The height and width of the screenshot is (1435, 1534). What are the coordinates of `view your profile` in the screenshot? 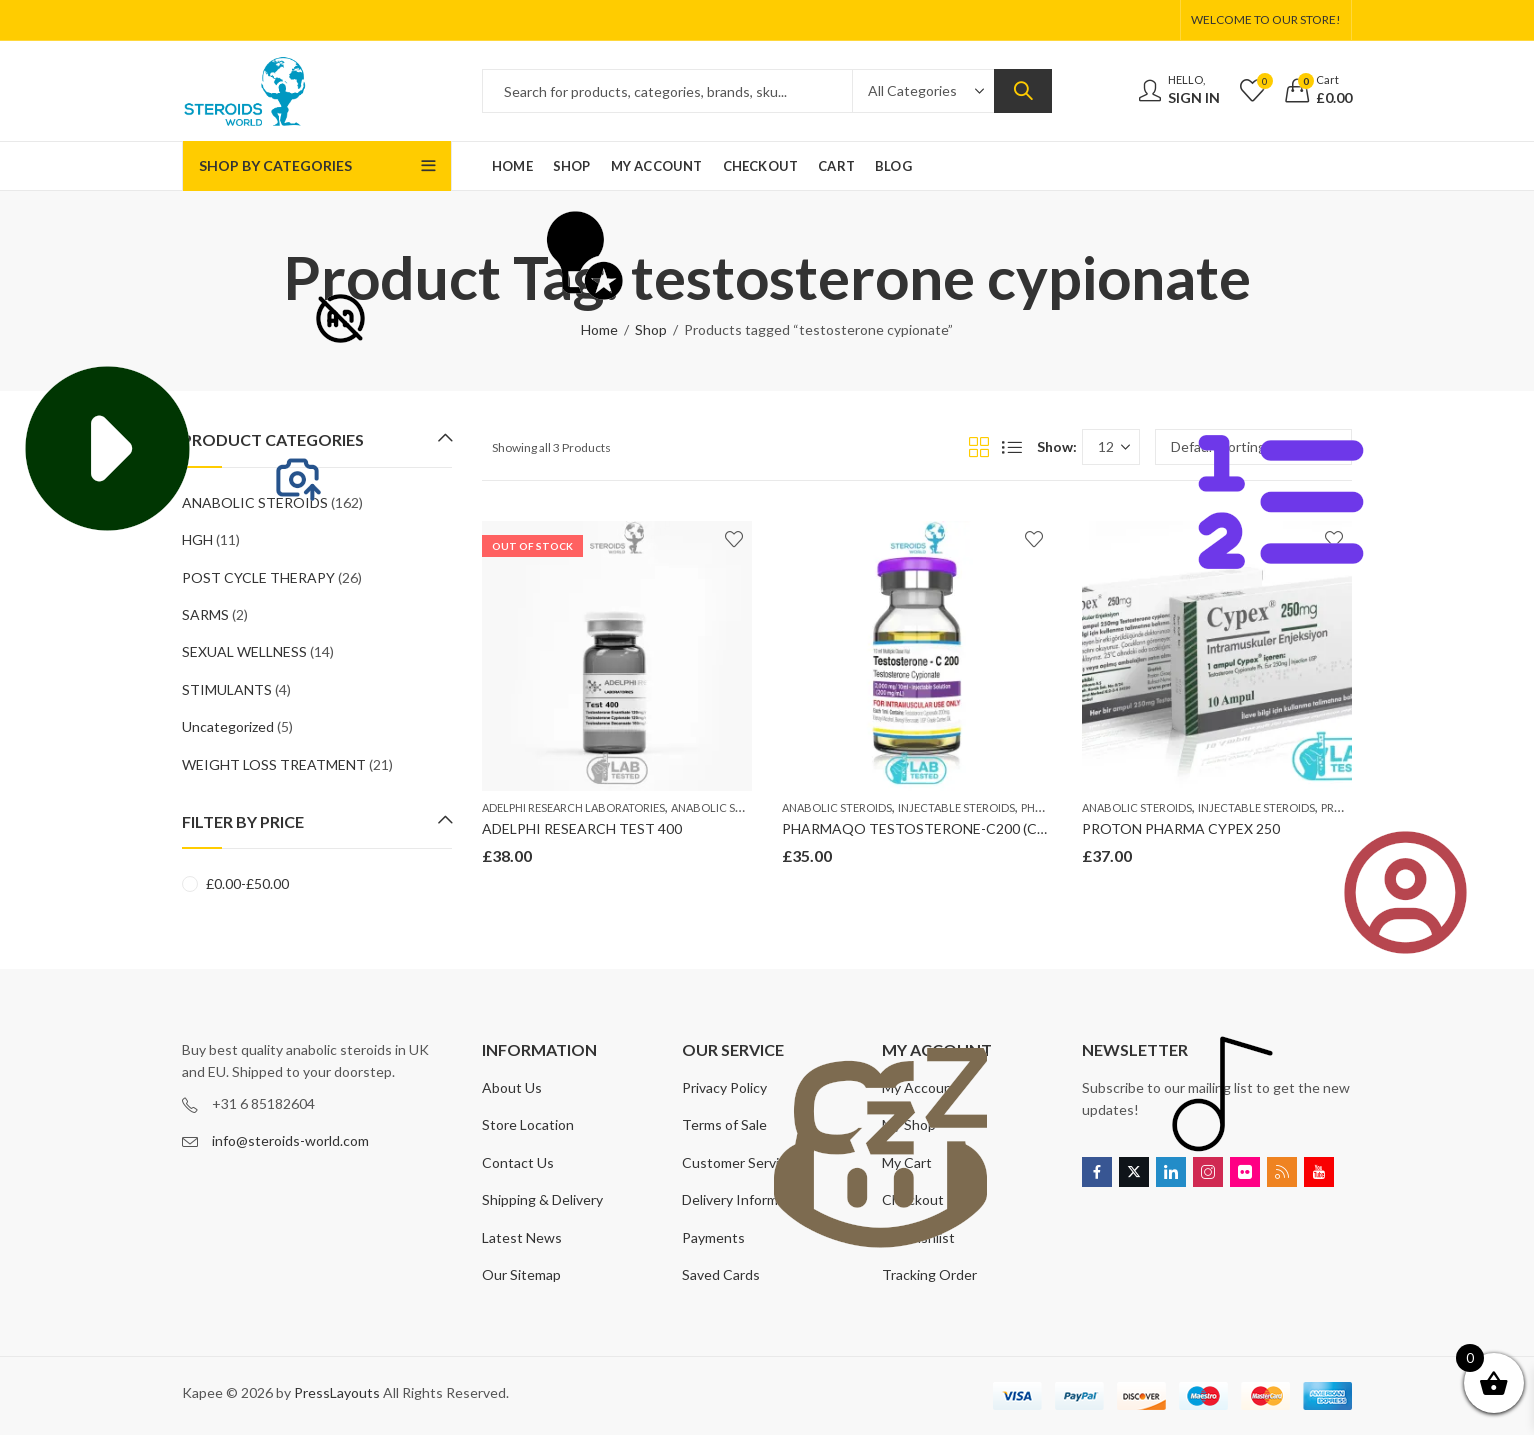 It's located at (1405, 892).